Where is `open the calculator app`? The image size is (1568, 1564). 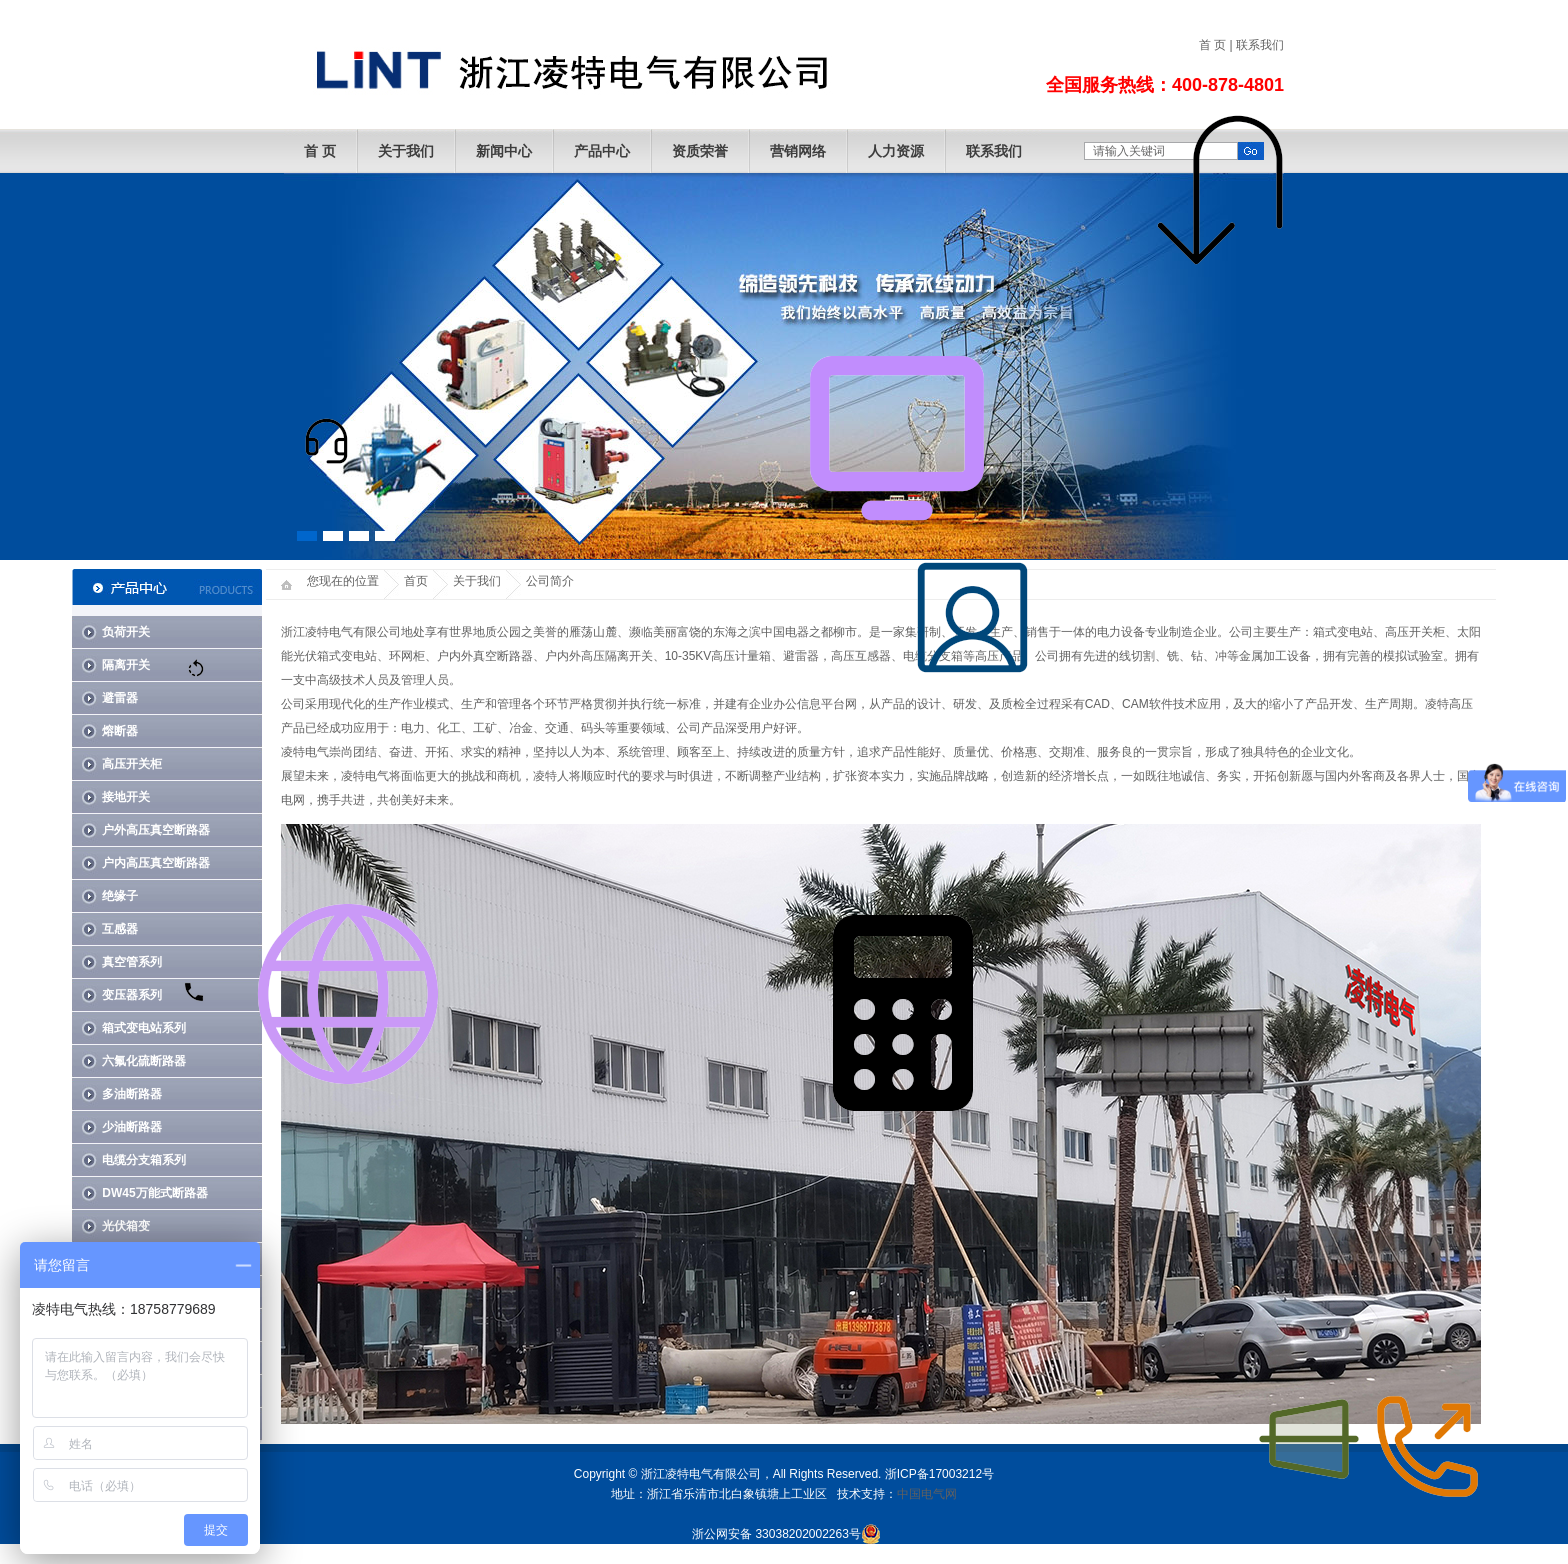
open the calculator app is located at coordinates (903, 1013).